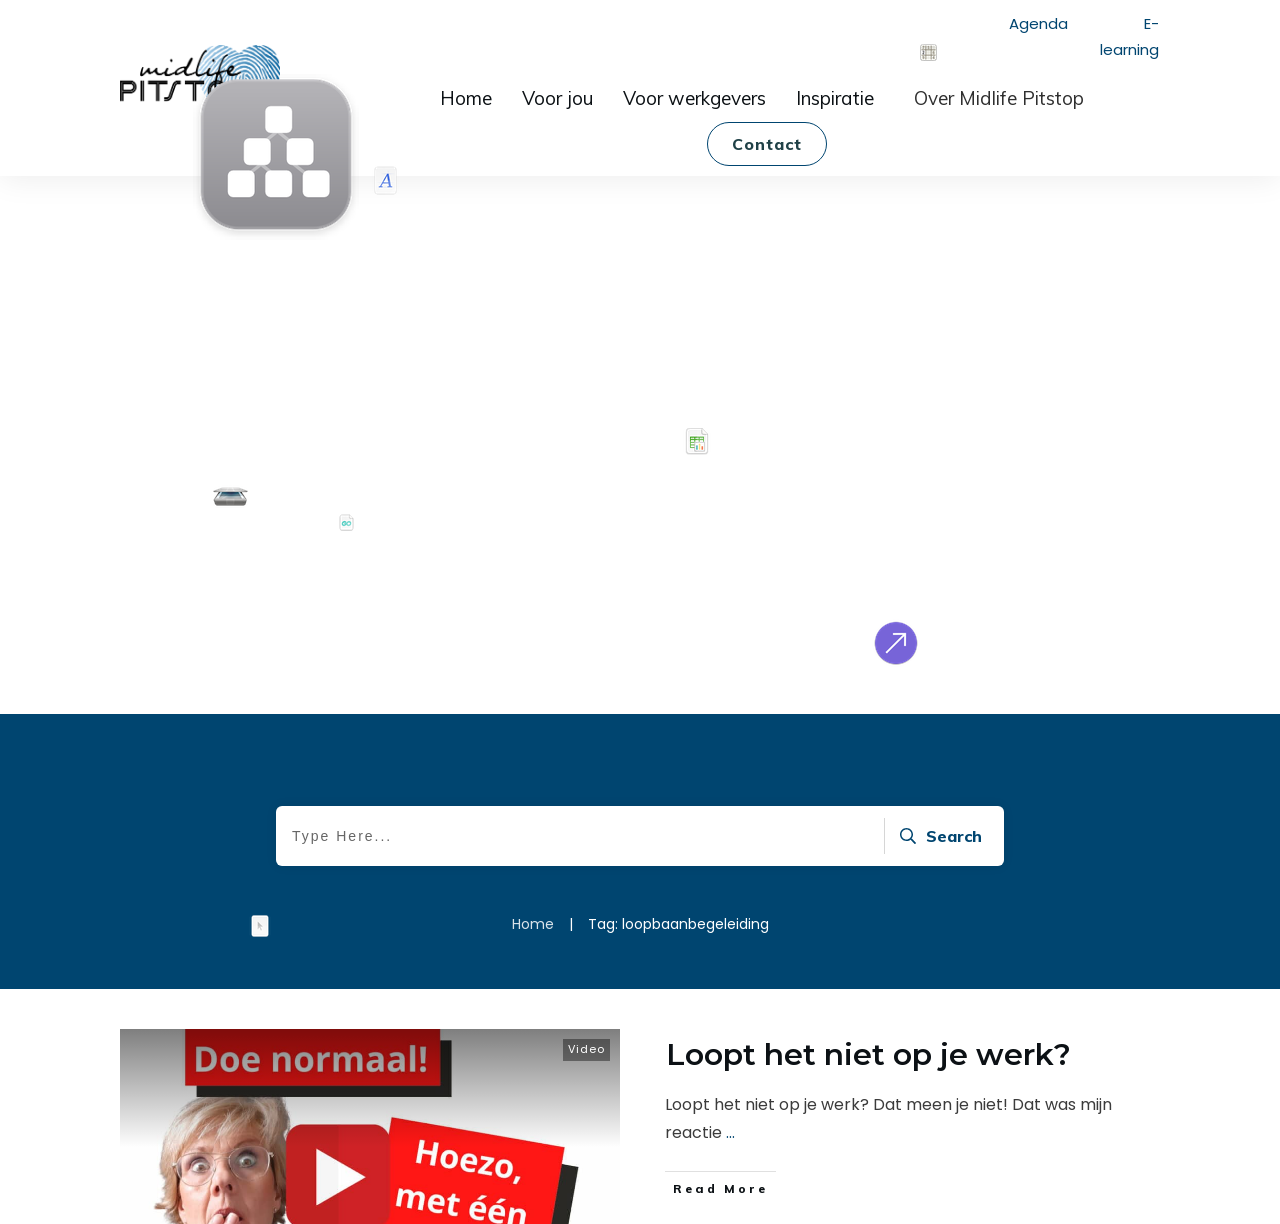 This screenshot has height=1224, width=1280. What do you see at coordinates (697, 441) in the screenshot?
I see `open a spreadsheet file` at bounding box center [697, 441].